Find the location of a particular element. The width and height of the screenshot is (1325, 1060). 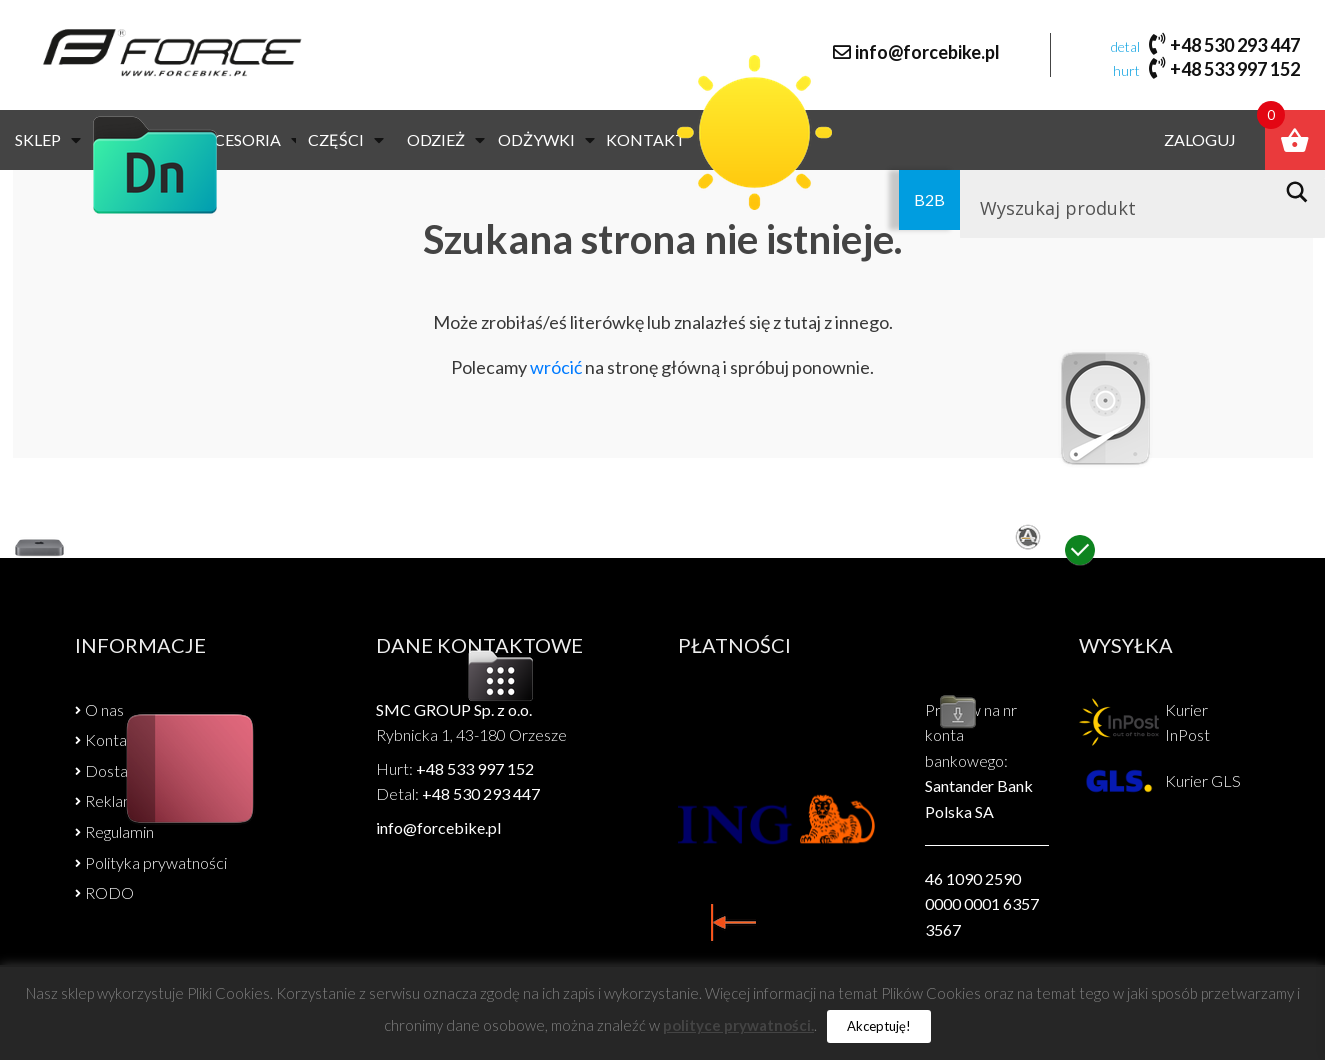

open the software updater application is located at coordinates (1028, 537).